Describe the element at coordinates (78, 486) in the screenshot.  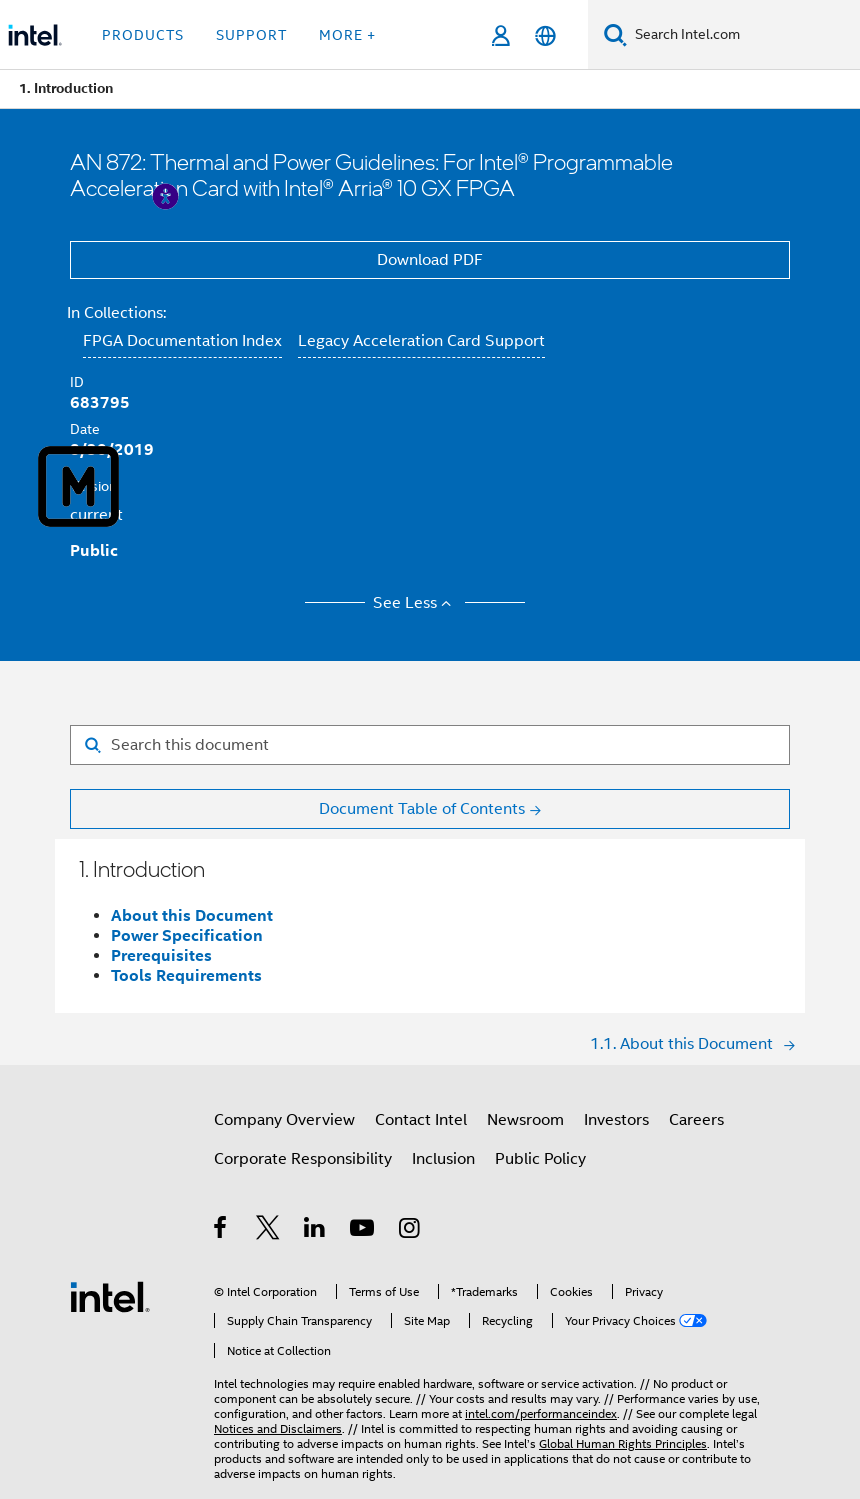
I see `select medium size option` at that location.